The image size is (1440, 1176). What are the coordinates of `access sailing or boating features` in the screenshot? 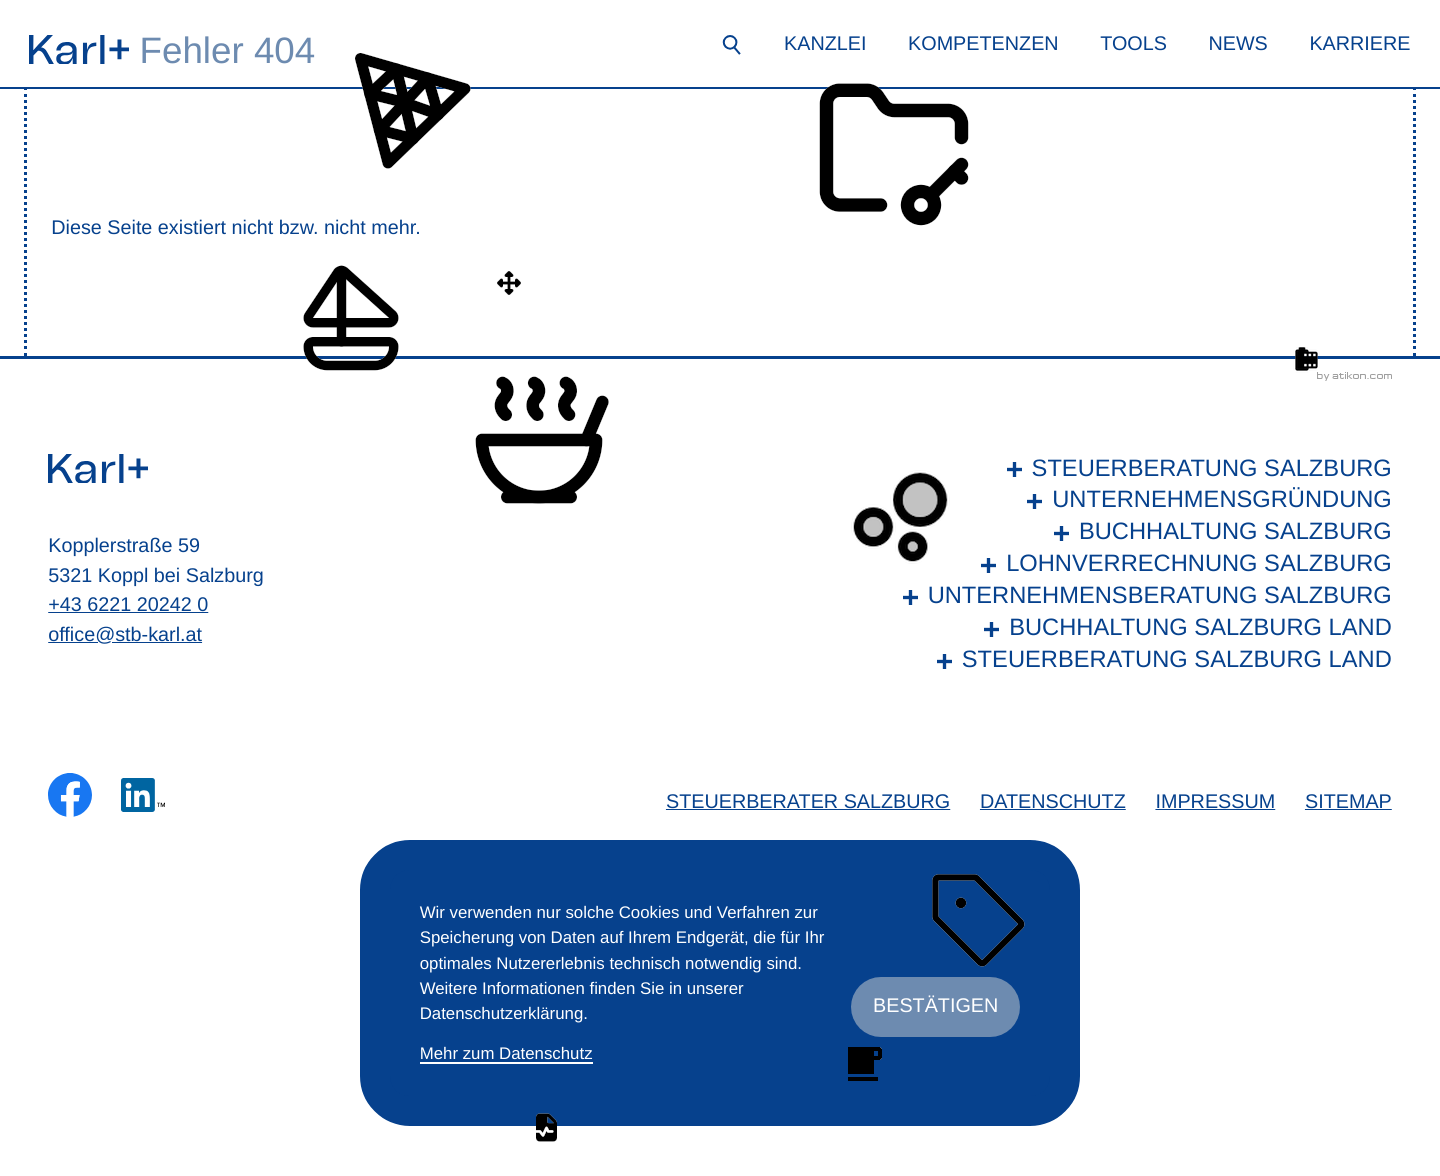 It's located at (351, 318).